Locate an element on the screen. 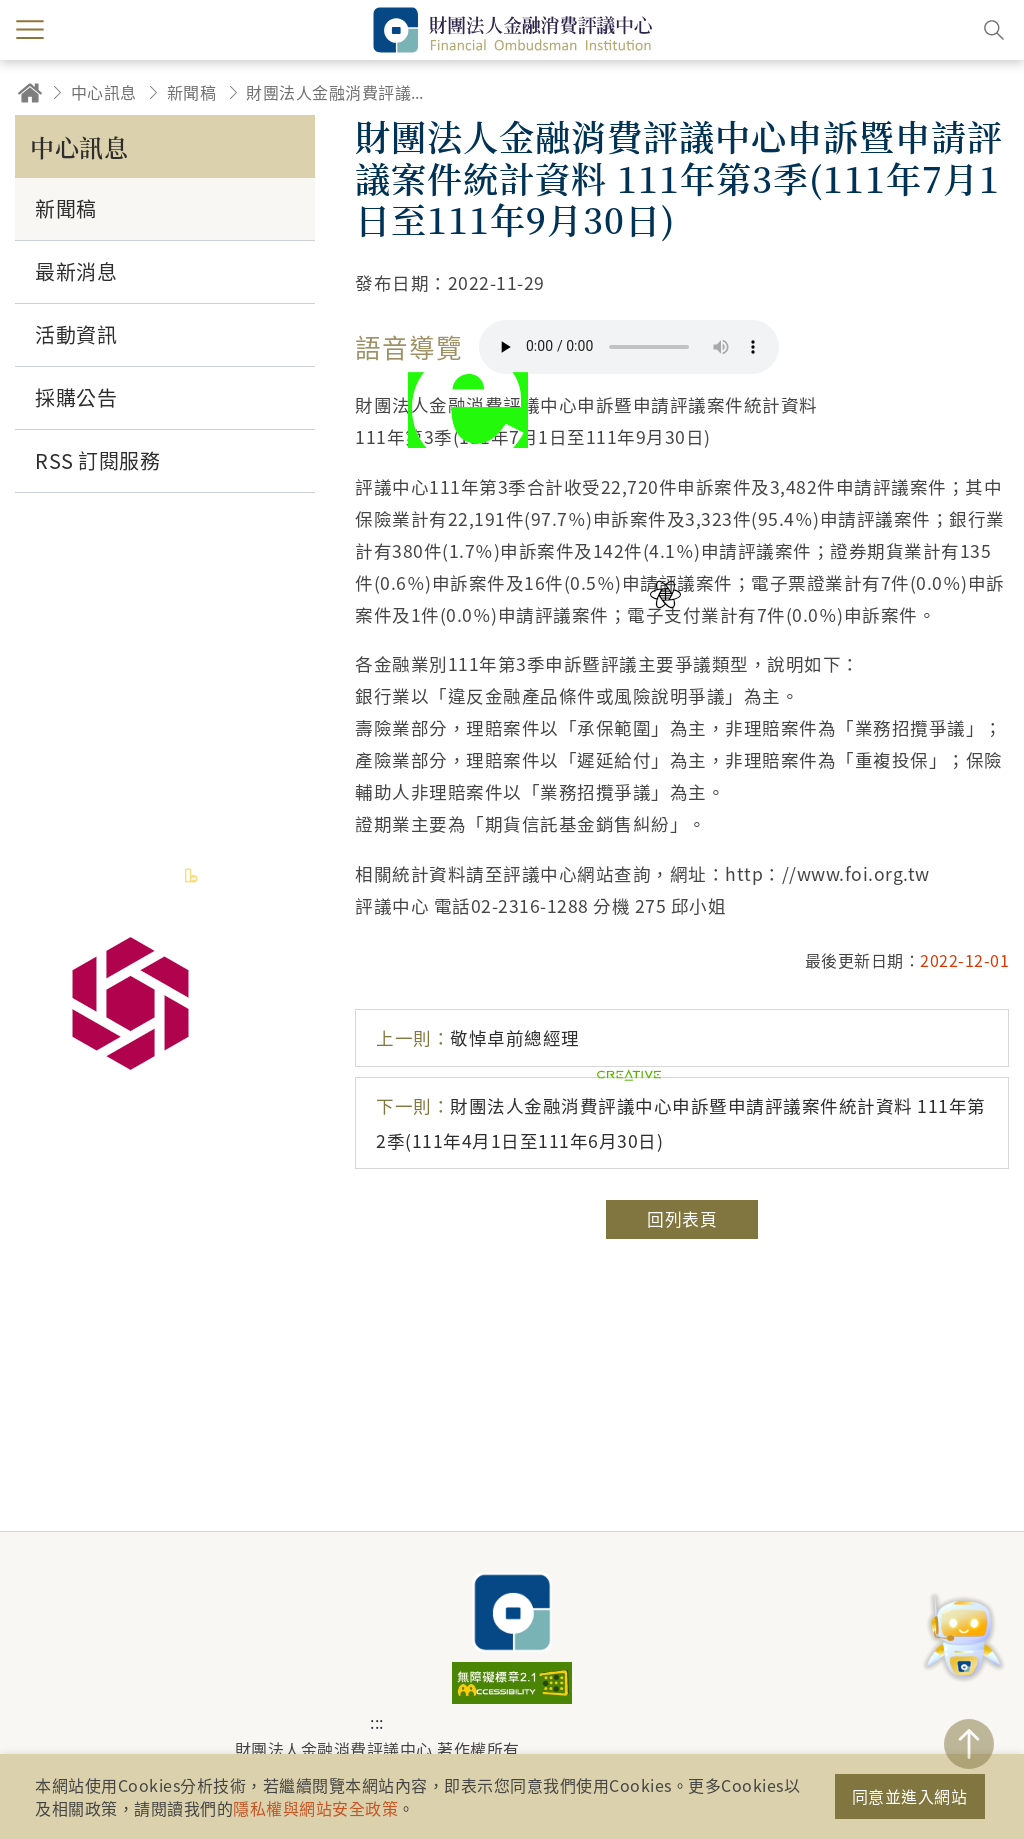 The image size is (1024, 1839). creative technology company logo is located at coordinates (629, 1075).